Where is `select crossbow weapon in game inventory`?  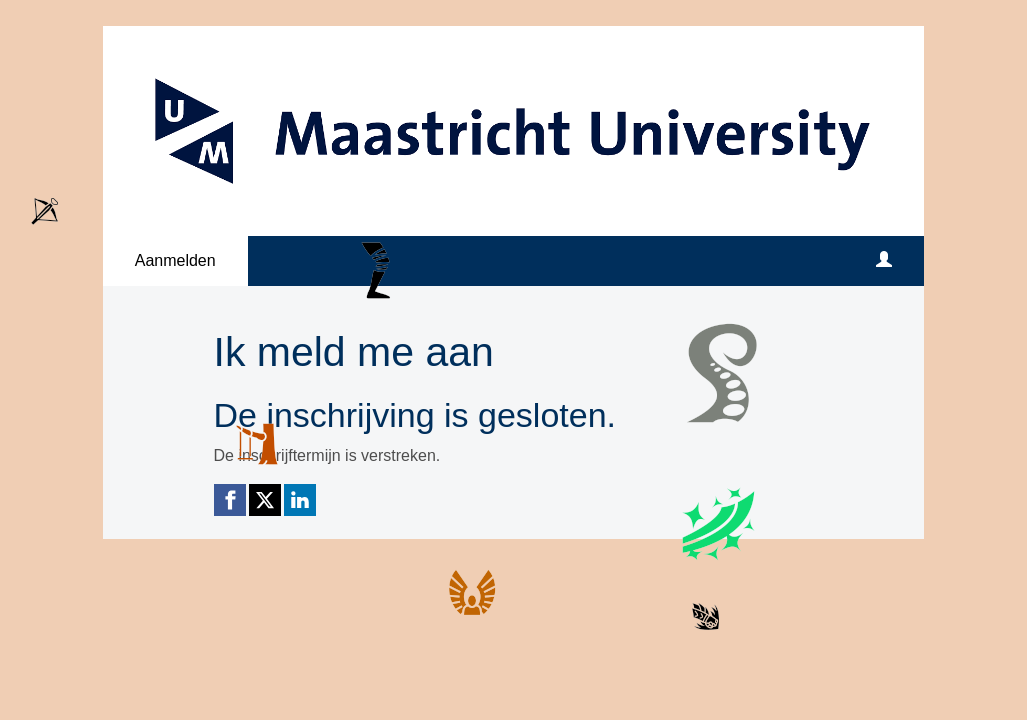
select crossbow weapon in game inventory is located at coordinates (44, 211).